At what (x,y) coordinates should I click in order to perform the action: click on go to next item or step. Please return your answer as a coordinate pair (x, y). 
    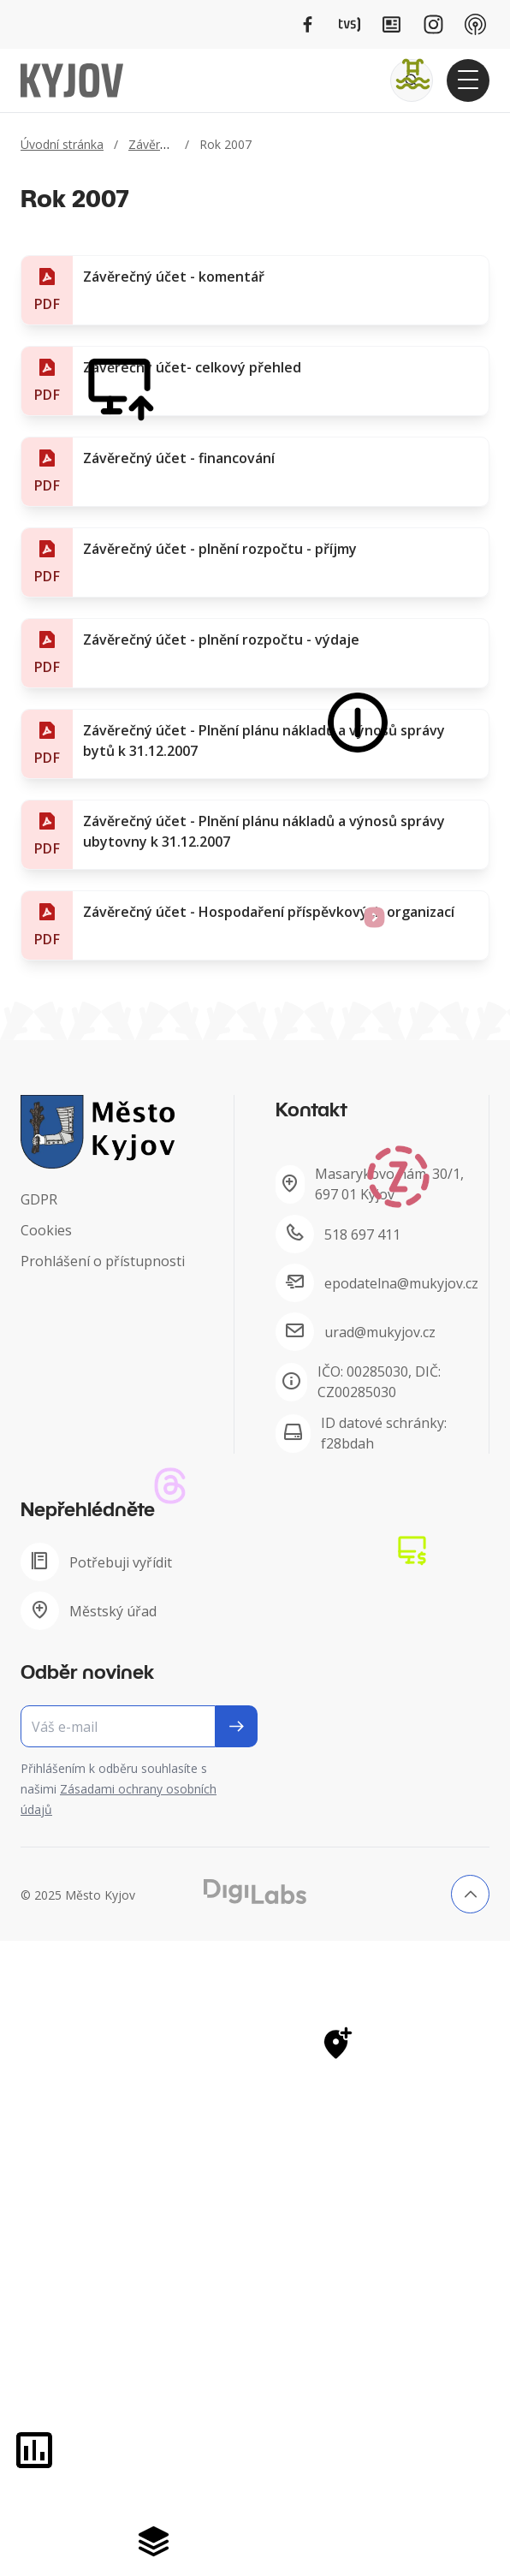
    Looking at the image, I should click on (374, 917).